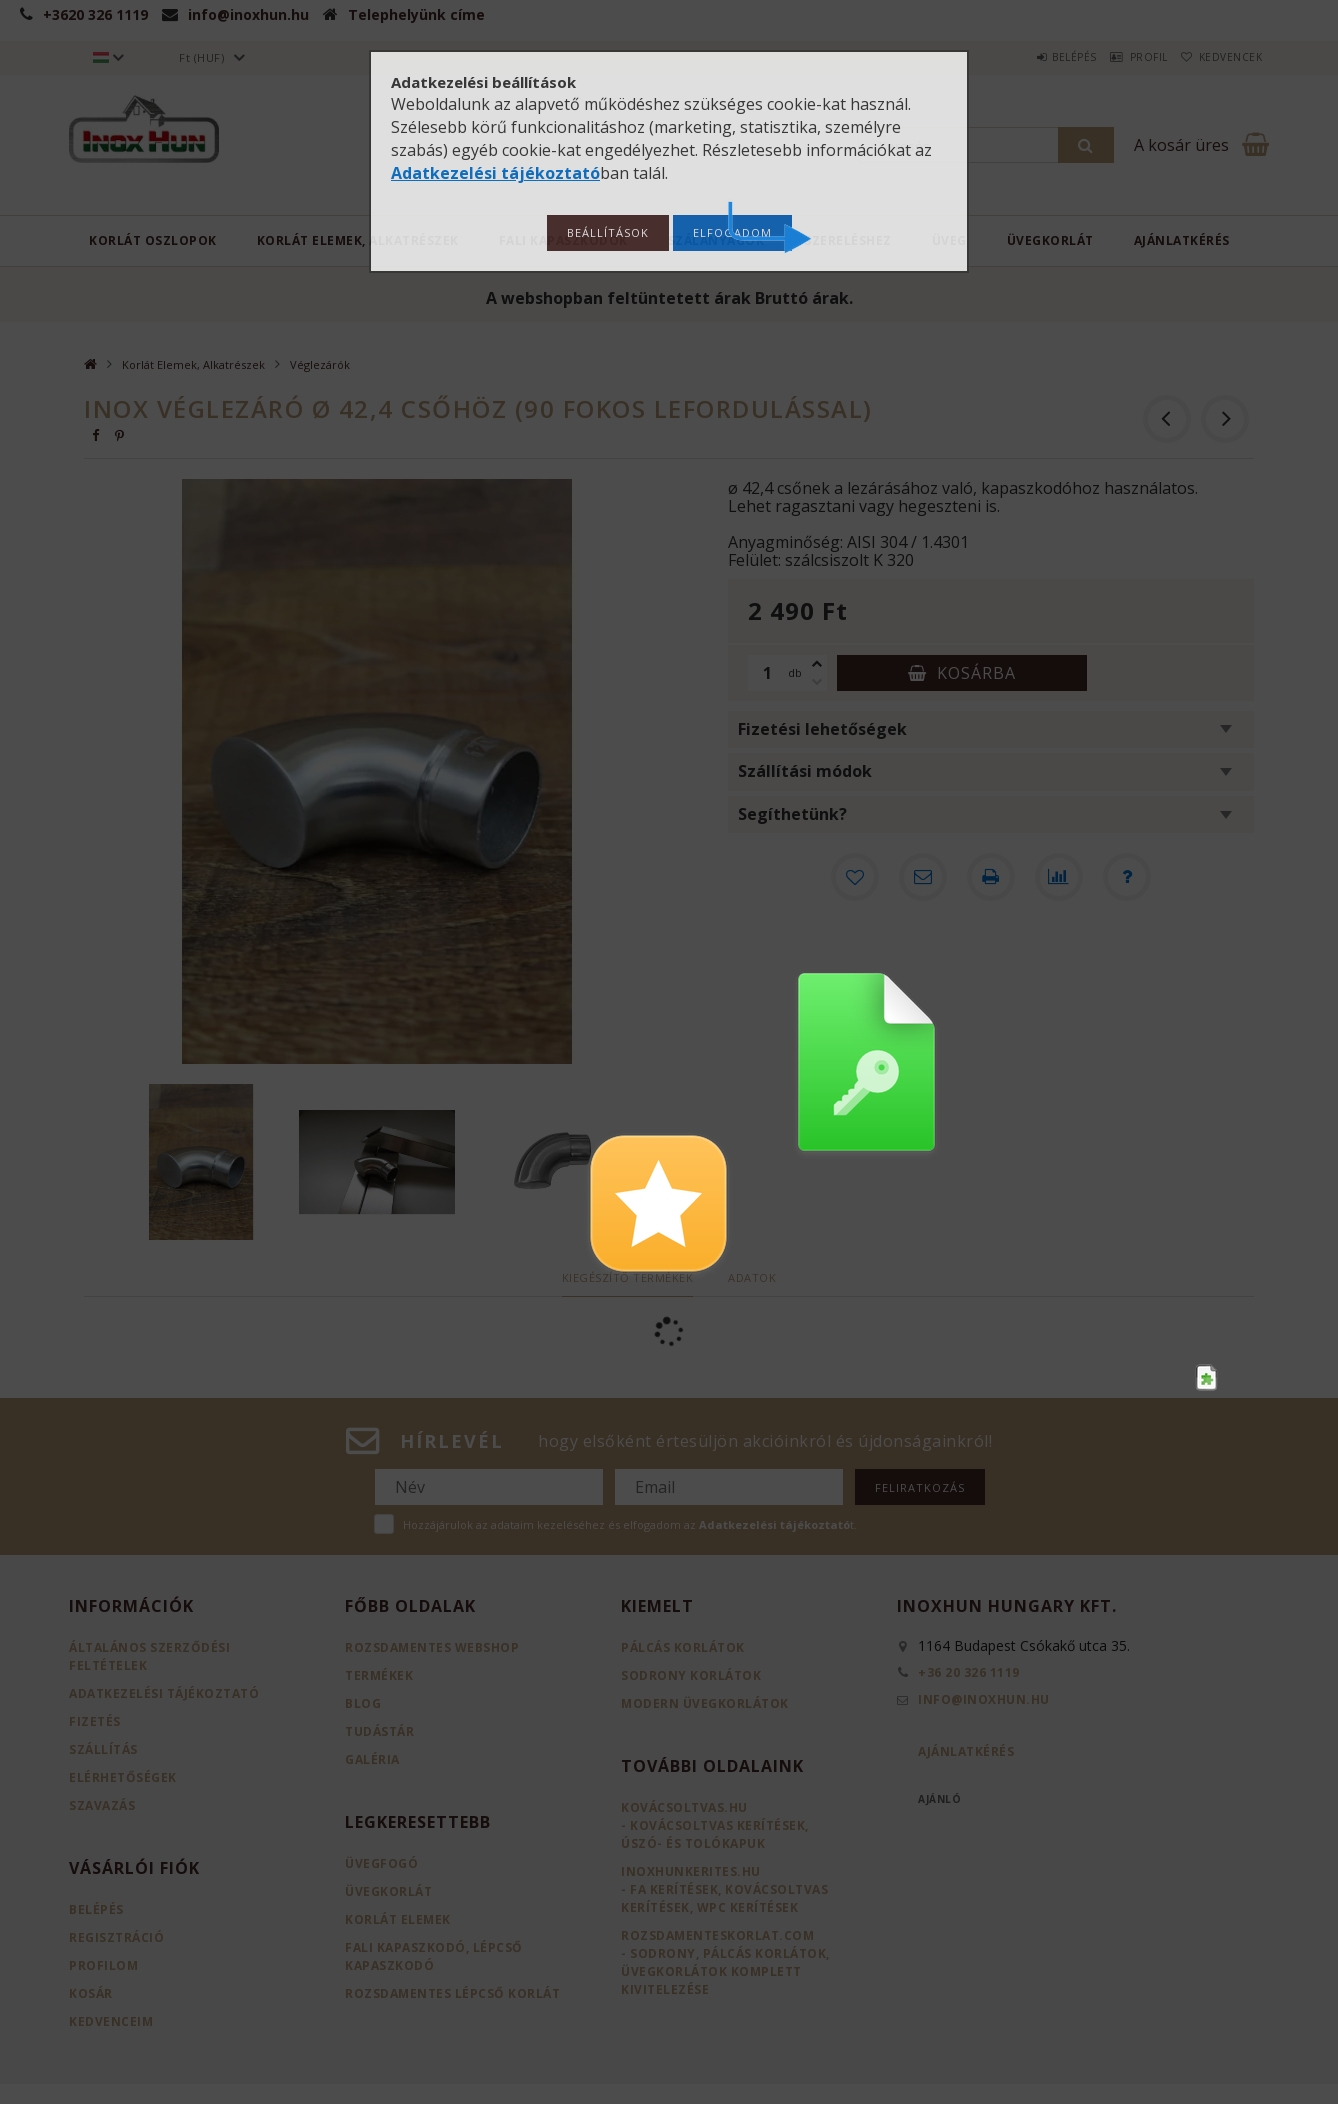 This screenshot has width=1338, height=2104. I want to click on openoffice extension file type indicator, so click(1206, 1377).